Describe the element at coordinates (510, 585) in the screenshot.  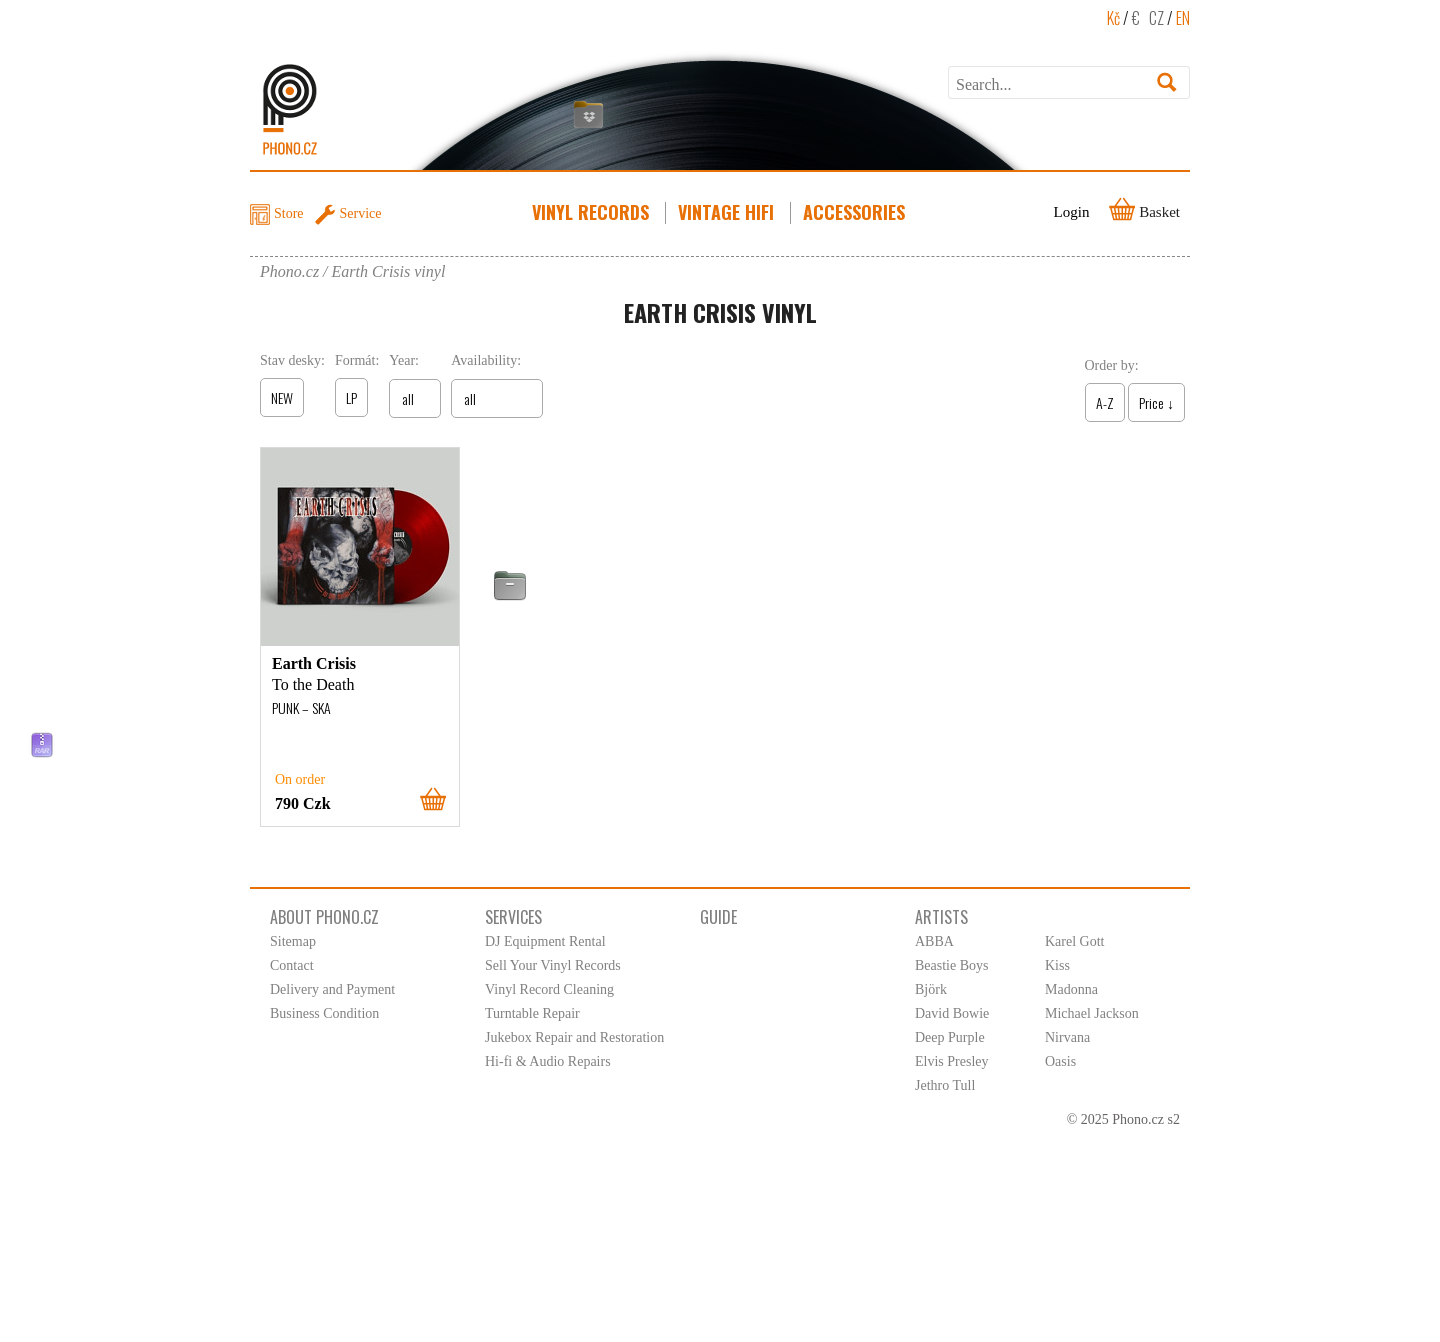
I see `open the file manager` at that location.